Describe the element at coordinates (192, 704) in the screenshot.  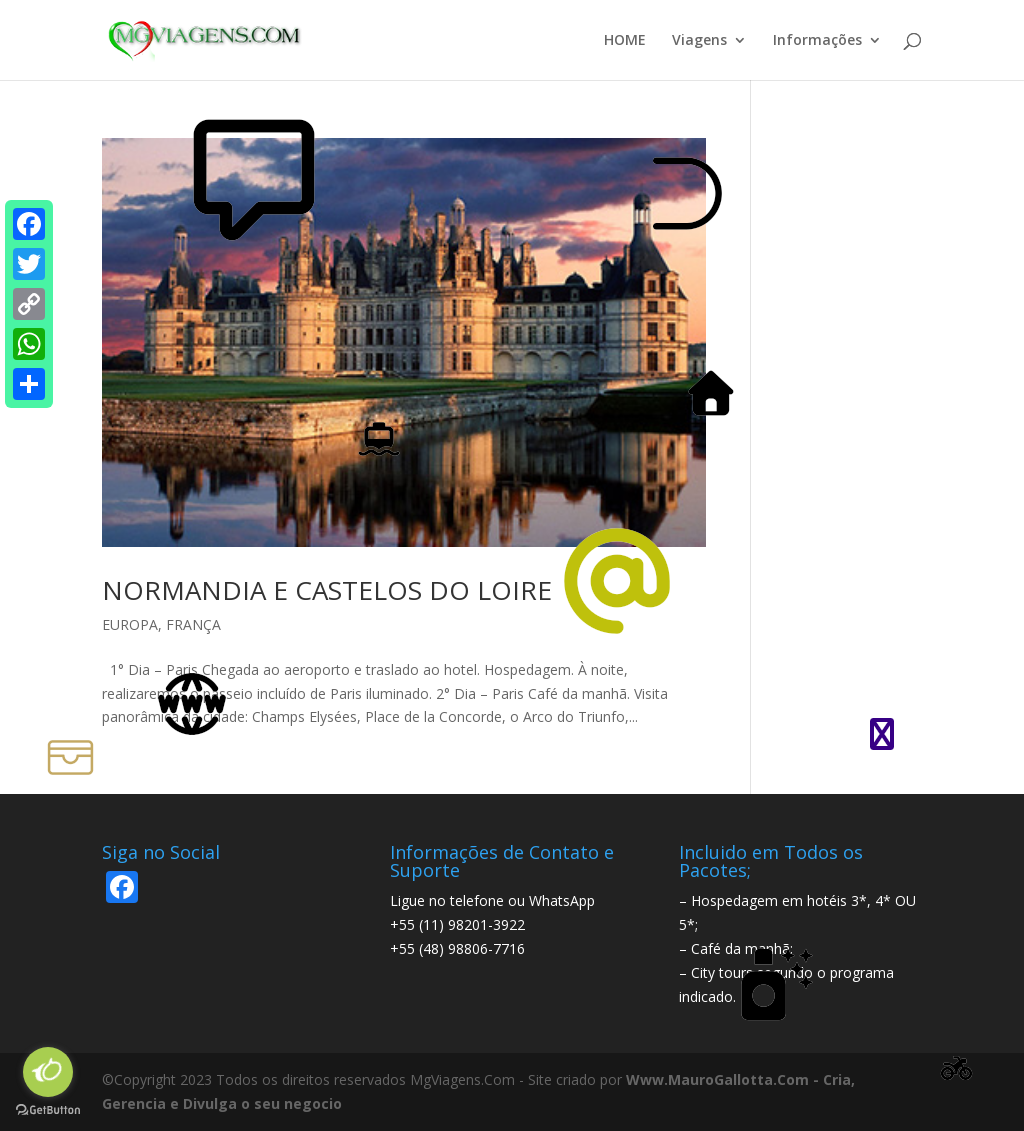
I see `open website or browse the web` at that location.